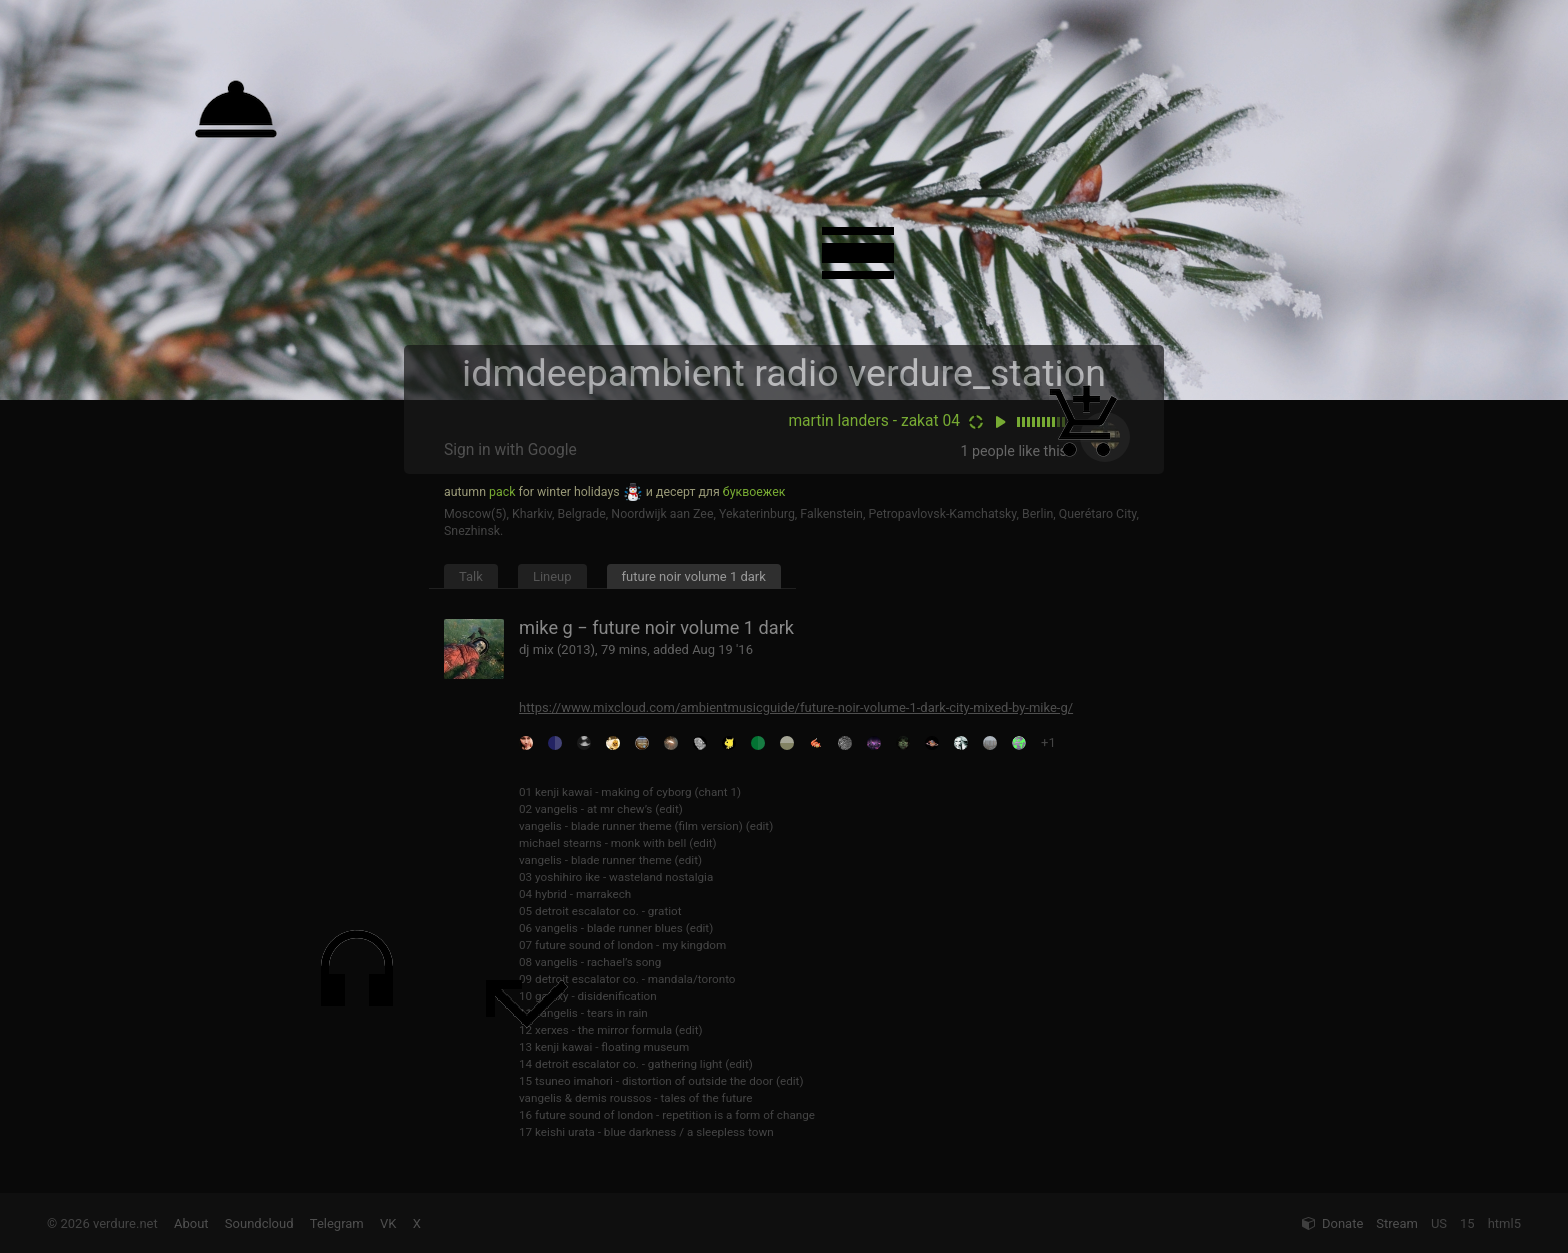 The width and height of the screenshot is (1568, 1253). I want to click on request room service or hotel amenities, so click(236, 109).